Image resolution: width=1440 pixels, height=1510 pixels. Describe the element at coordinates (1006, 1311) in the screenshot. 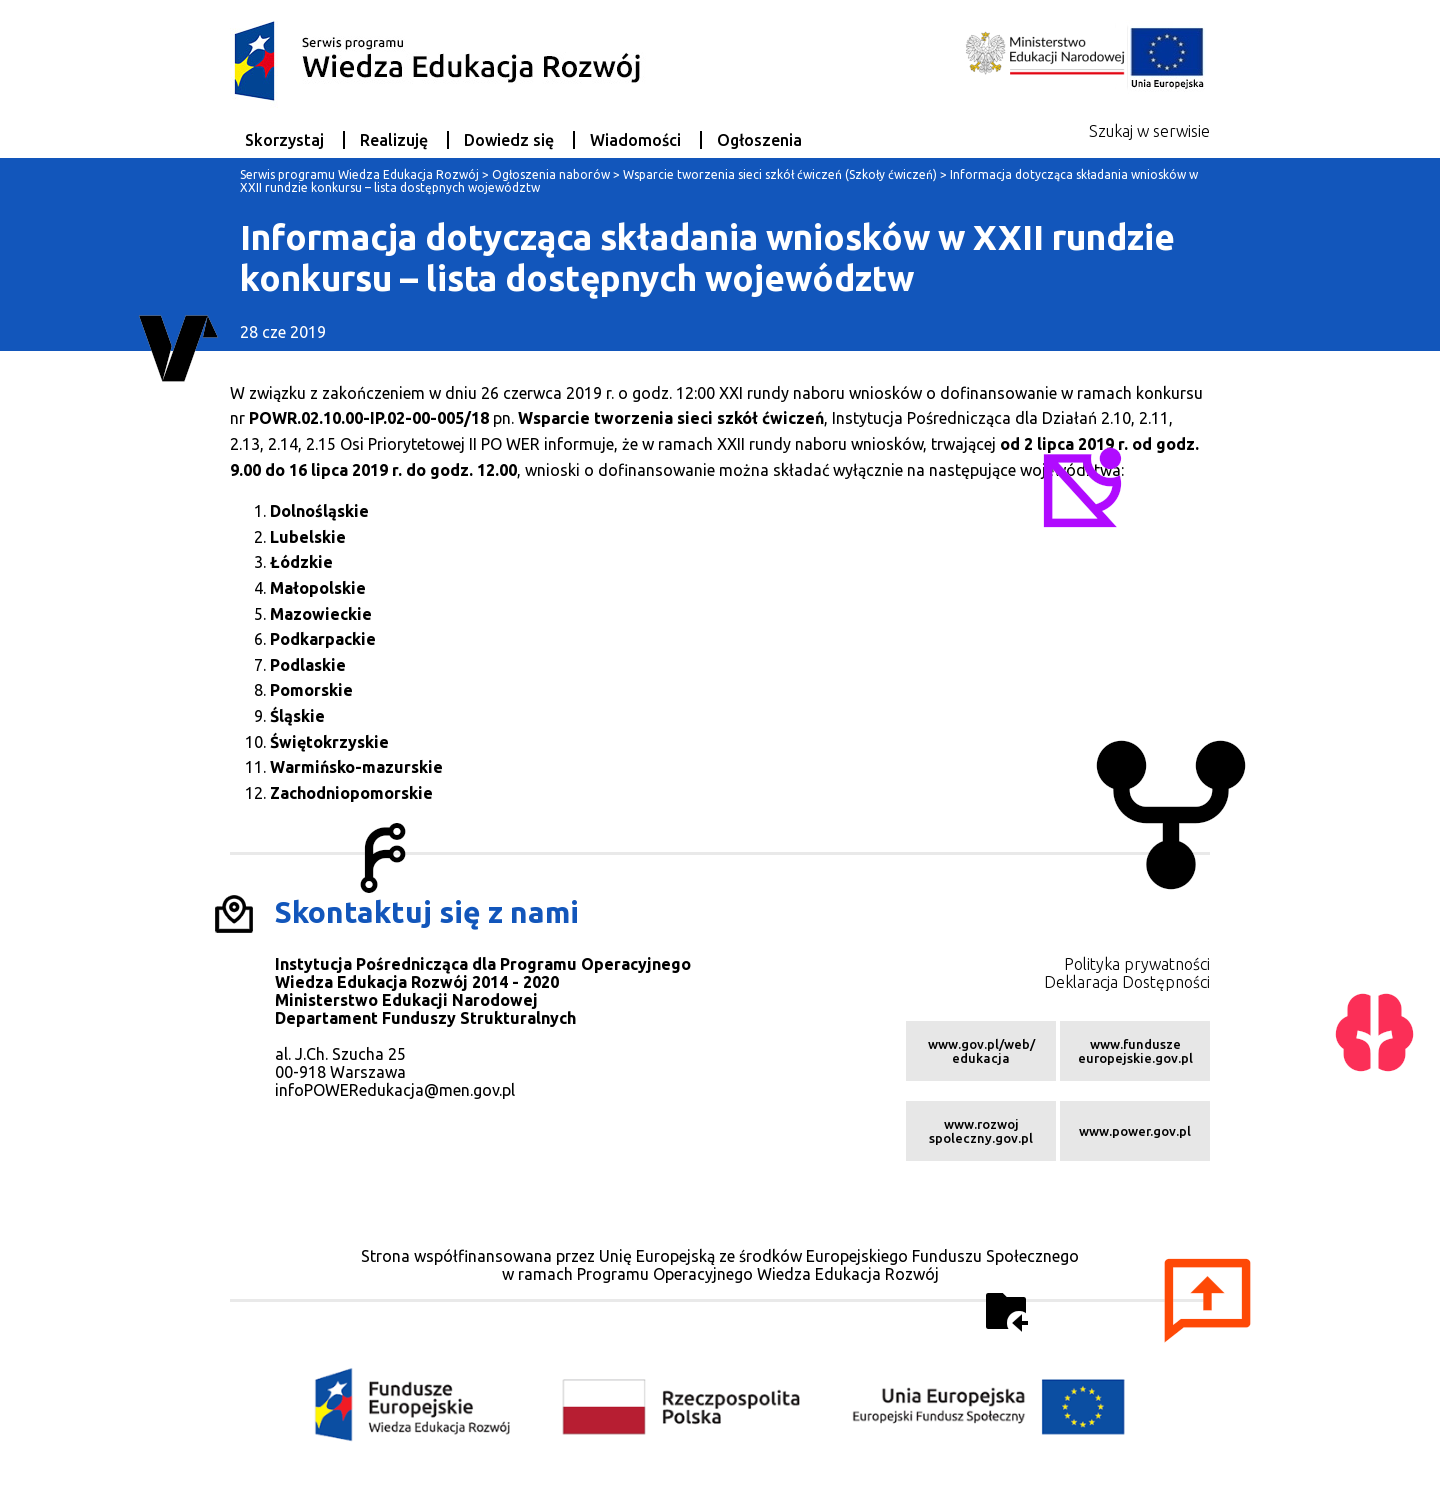

I see `view received files or downloads` at that location.